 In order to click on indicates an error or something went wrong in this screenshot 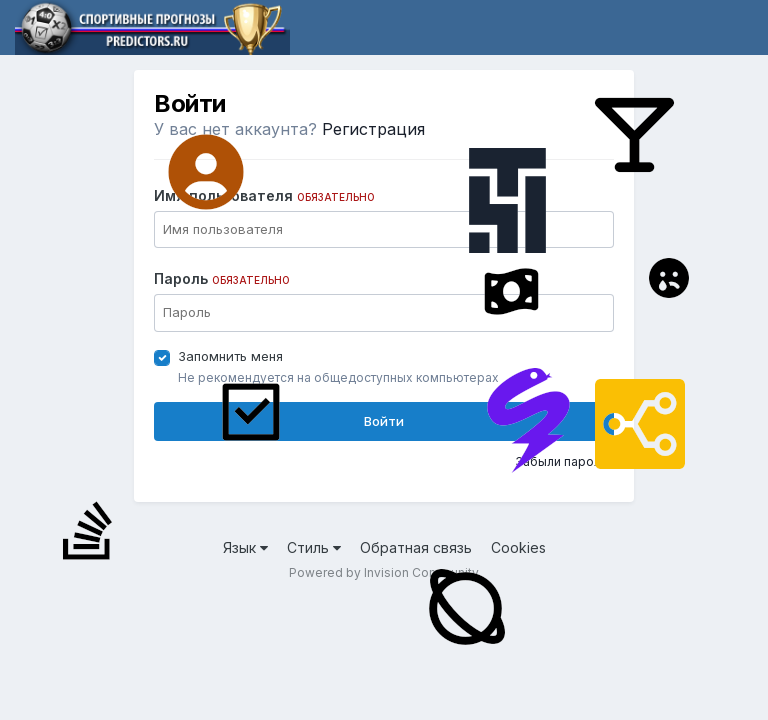, I will do `click(669, 278)`.